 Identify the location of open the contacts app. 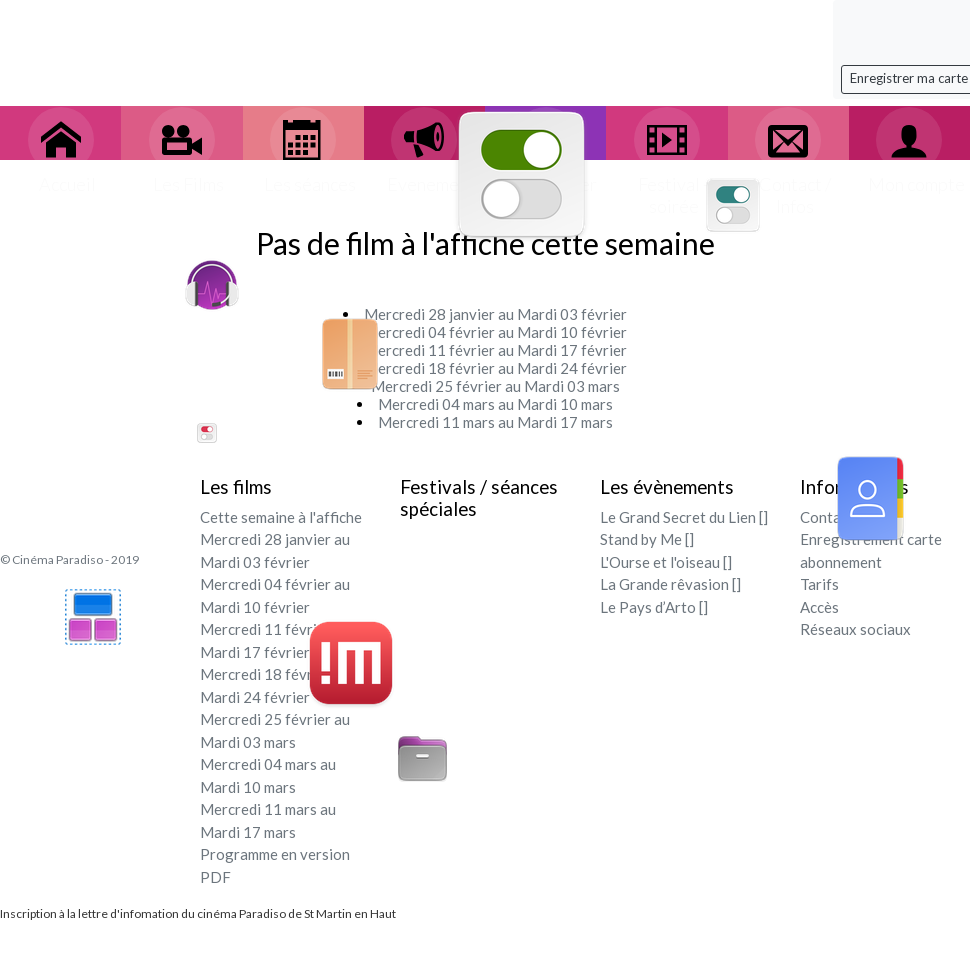
(870, 498).